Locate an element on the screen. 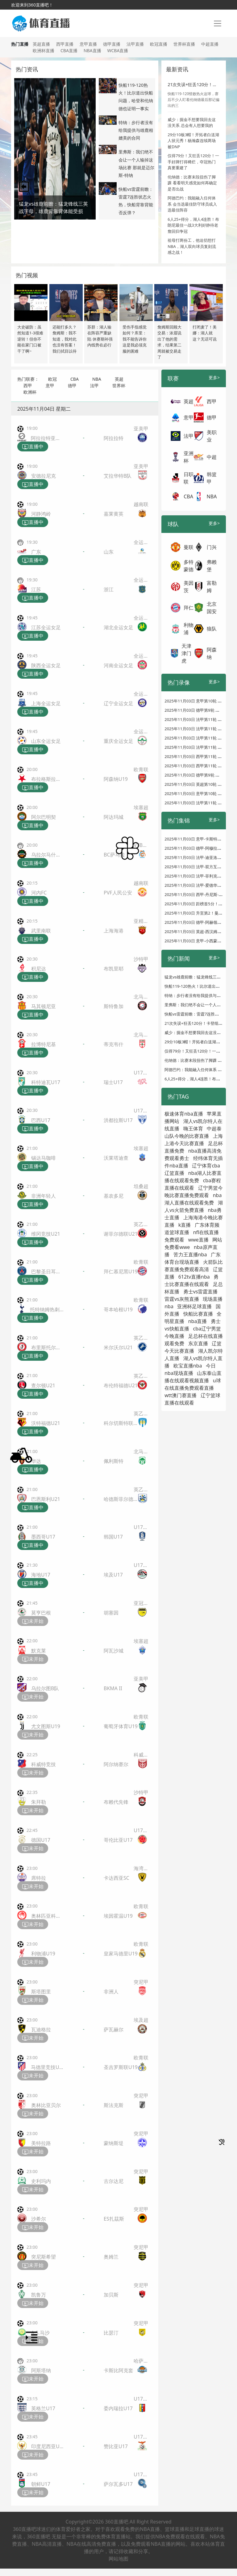 Image resolution: width=237 pixels, height=2576 pixels. indicates hearing accessibility features are disabled is located at coordinates (222, 2142).